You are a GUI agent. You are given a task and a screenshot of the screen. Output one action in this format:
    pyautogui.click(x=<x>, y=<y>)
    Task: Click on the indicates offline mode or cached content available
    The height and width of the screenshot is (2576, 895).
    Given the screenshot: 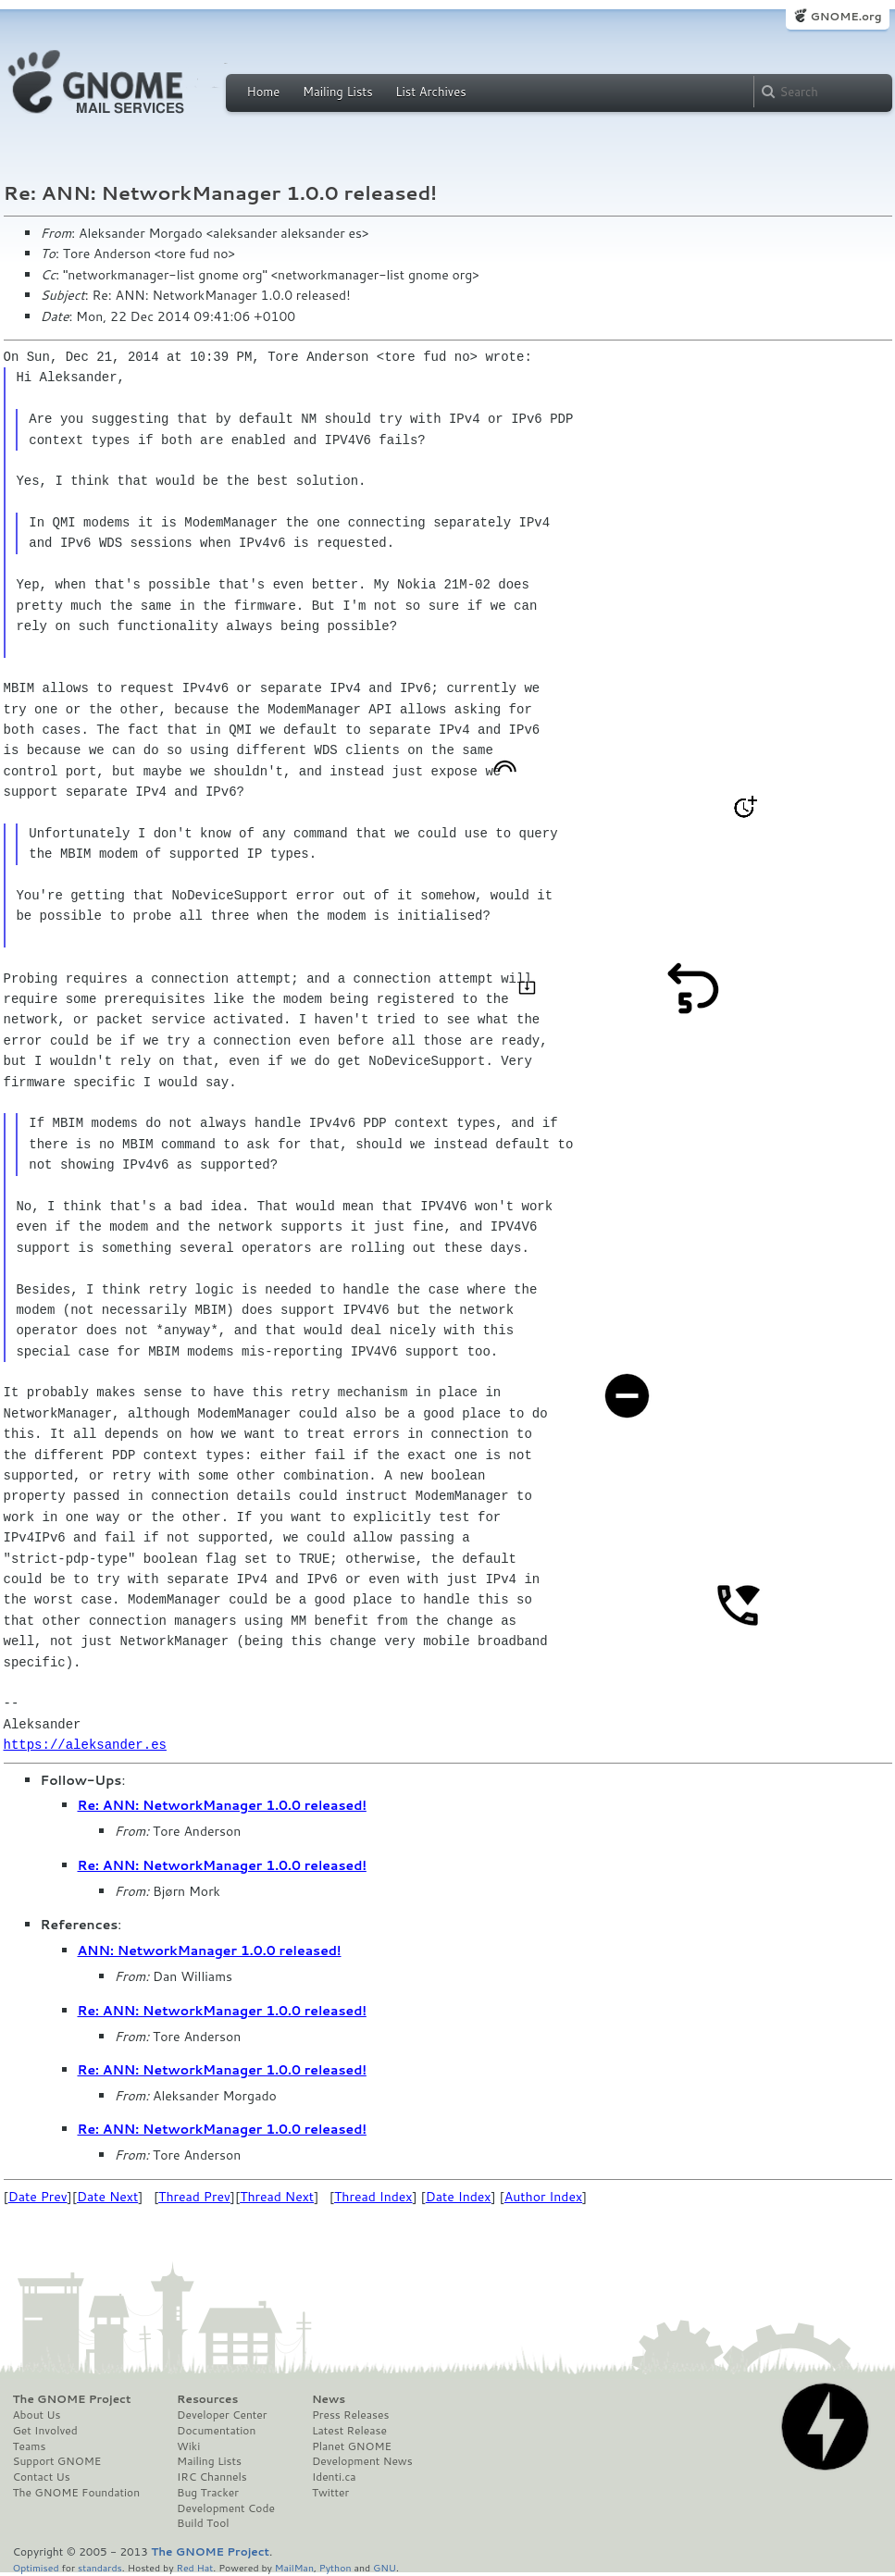 What is the action you would take?
    pyautogui.click(x=825, y=2426)
    